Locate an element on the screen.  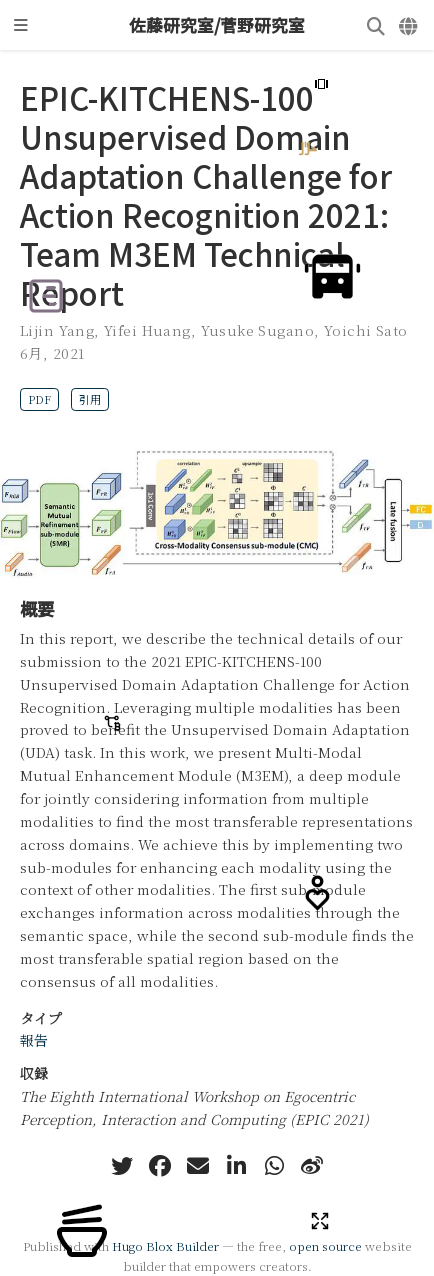
view stories or card-based content is located at coordinates (321, 84).